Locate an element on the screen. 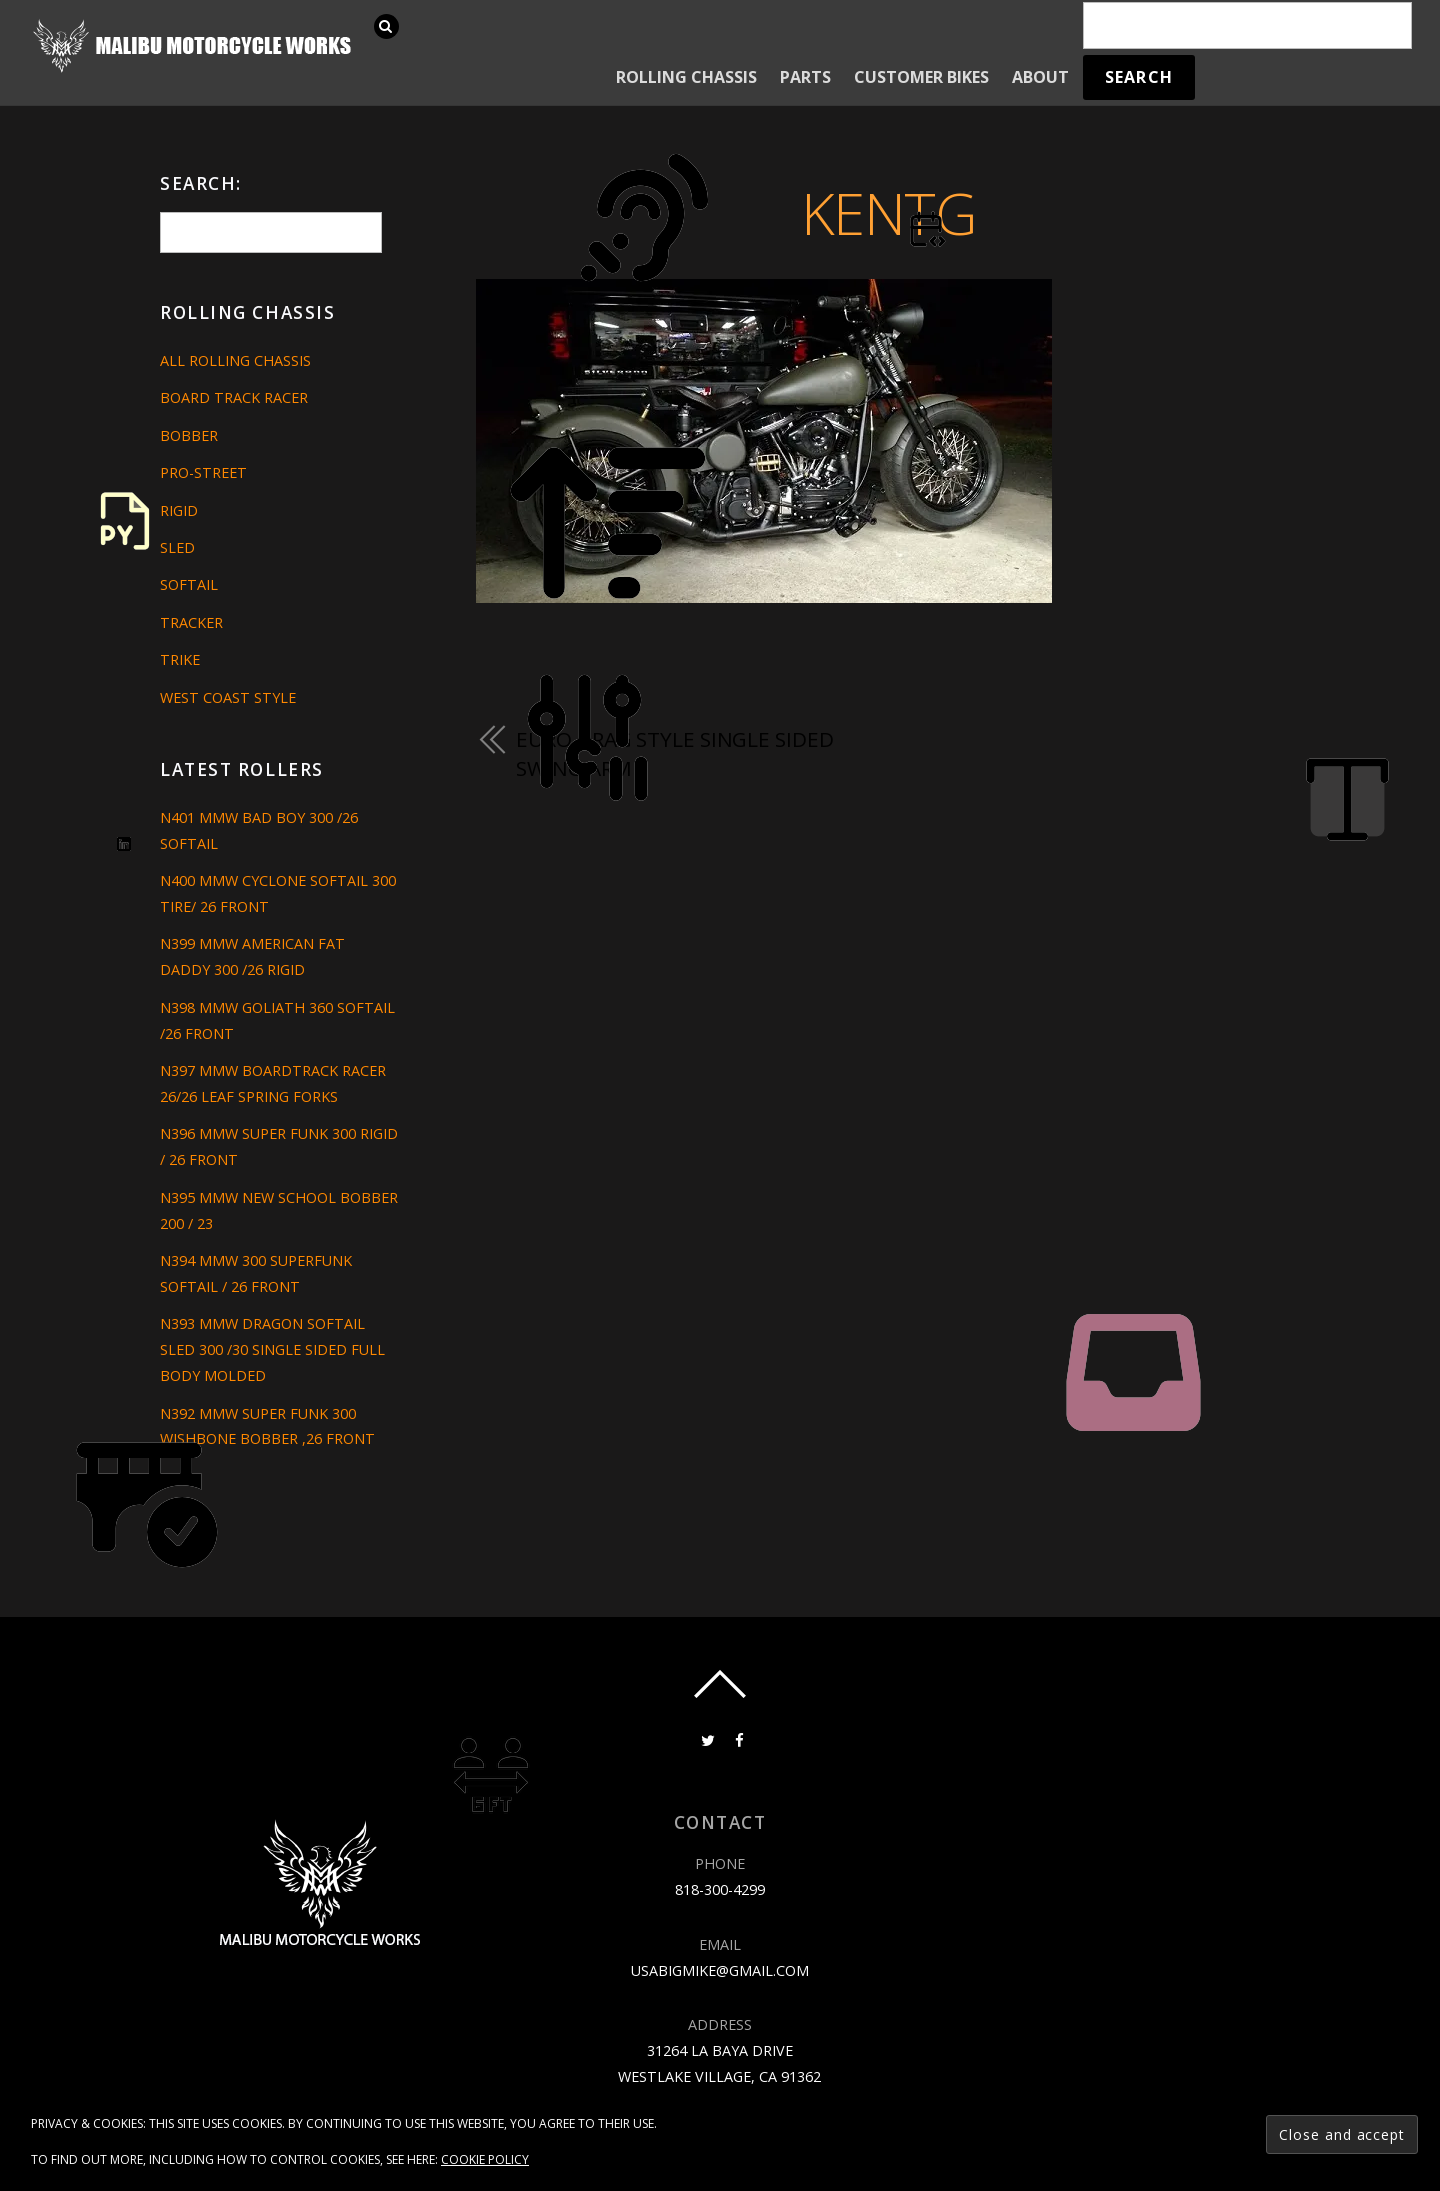 The width and height of the screenshot is (1440, 2191). view or manage scheduled code deployments is located at coordinates (926, 229).